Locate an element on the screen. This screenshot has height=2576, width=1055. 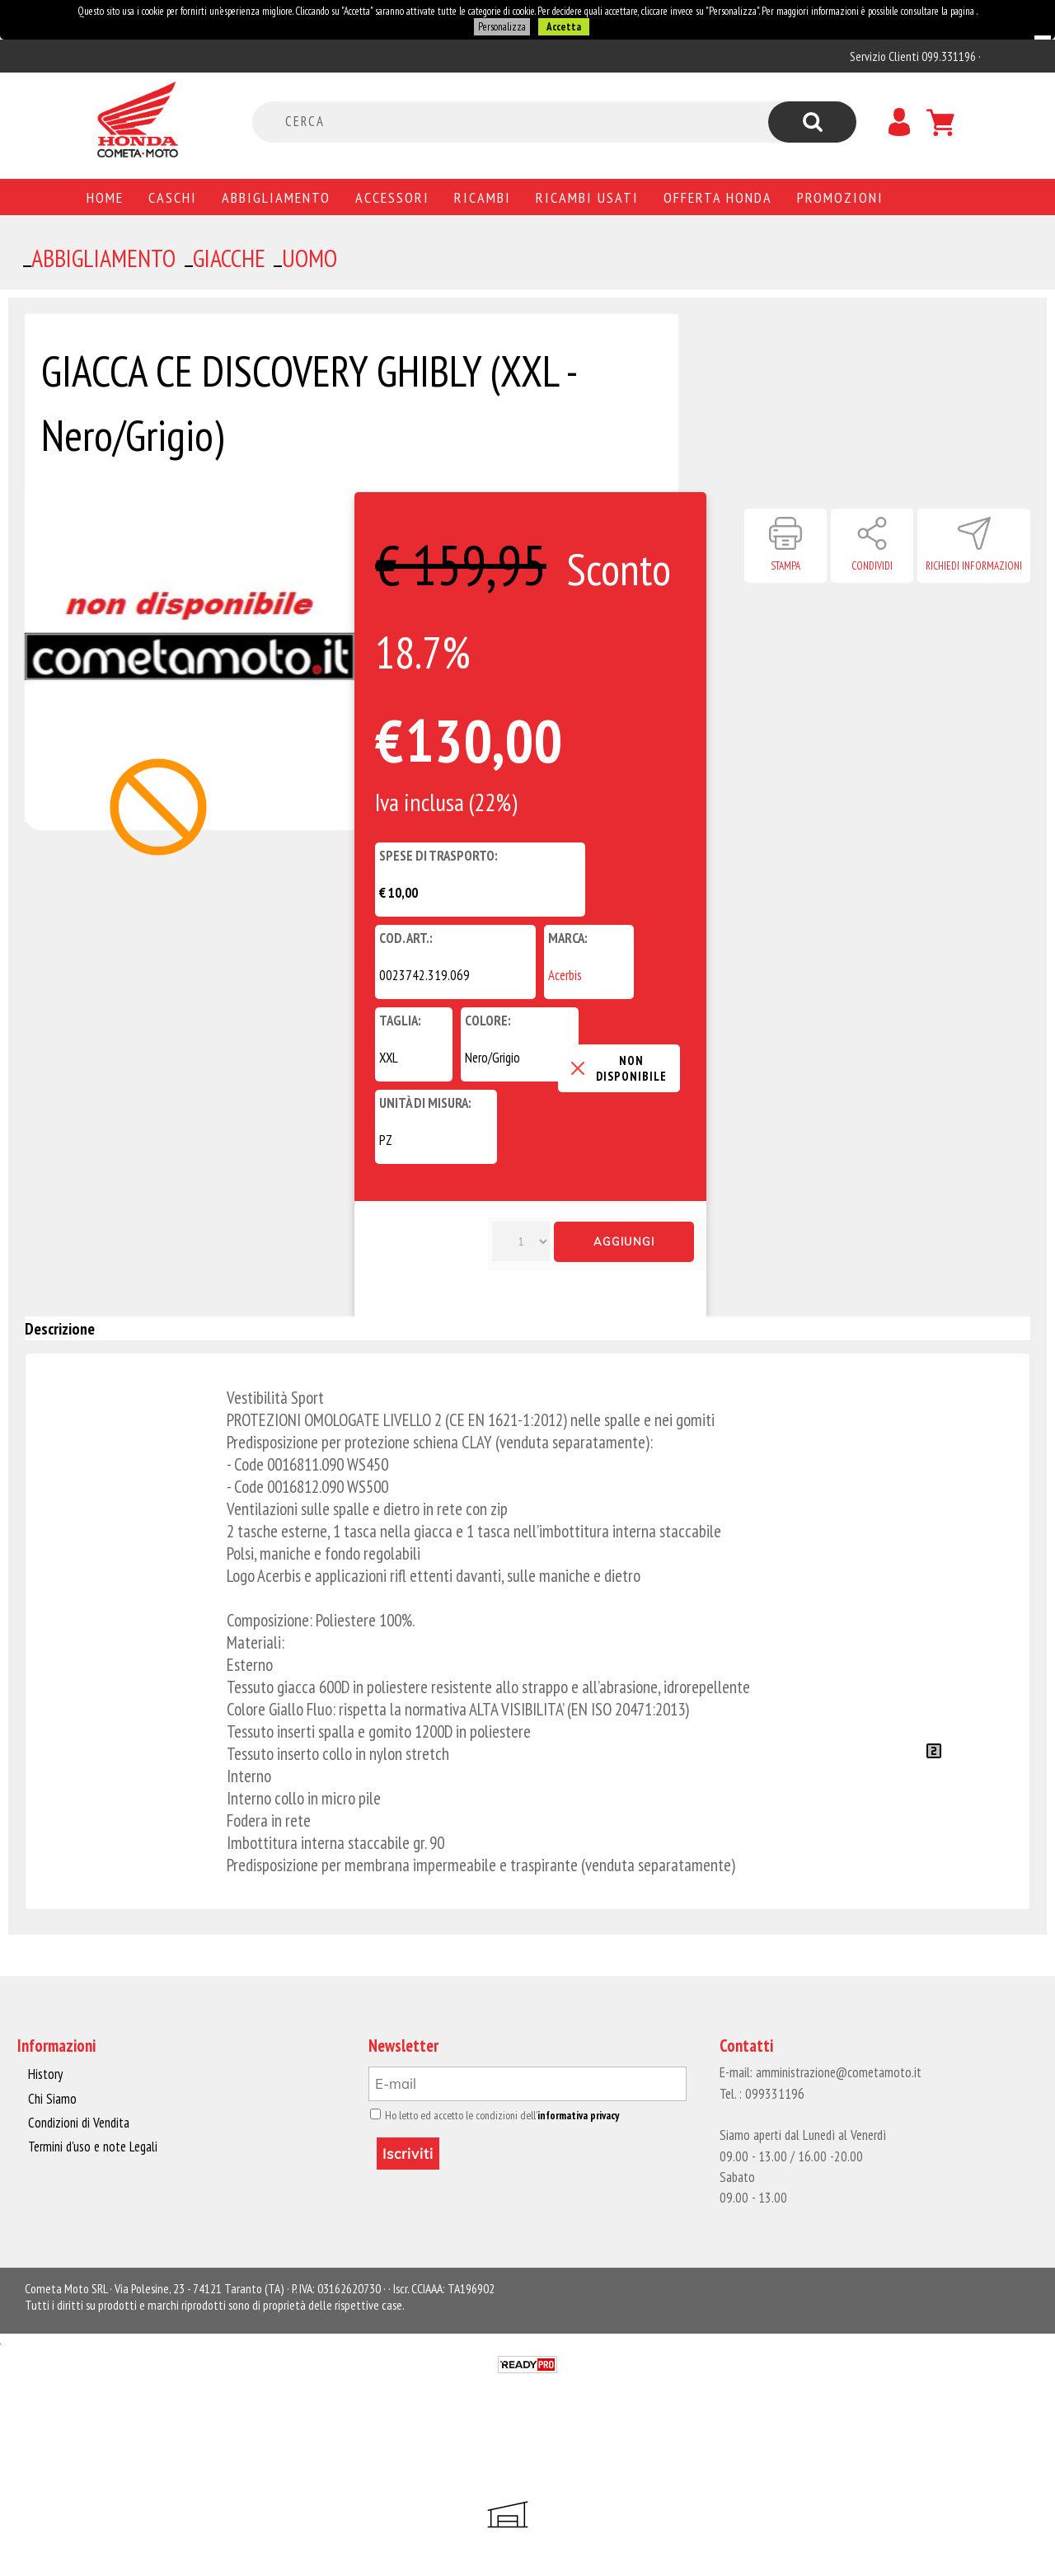
indicates a blocked or prohibited action is located at coordinates (158, 807).